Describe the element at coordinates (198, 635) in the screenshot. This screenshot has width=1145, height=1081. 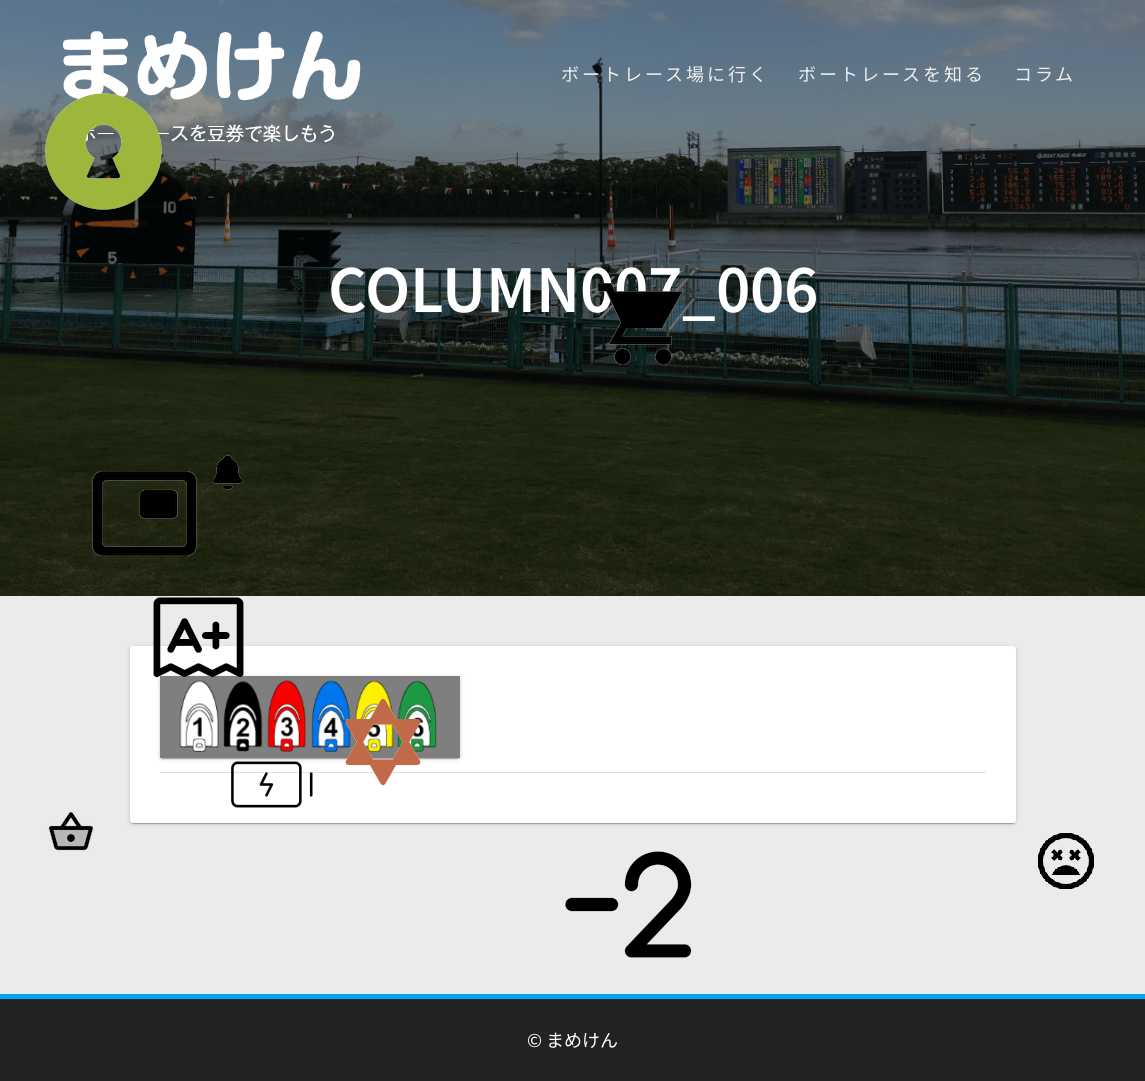
I see `view exam or test results` at that location.